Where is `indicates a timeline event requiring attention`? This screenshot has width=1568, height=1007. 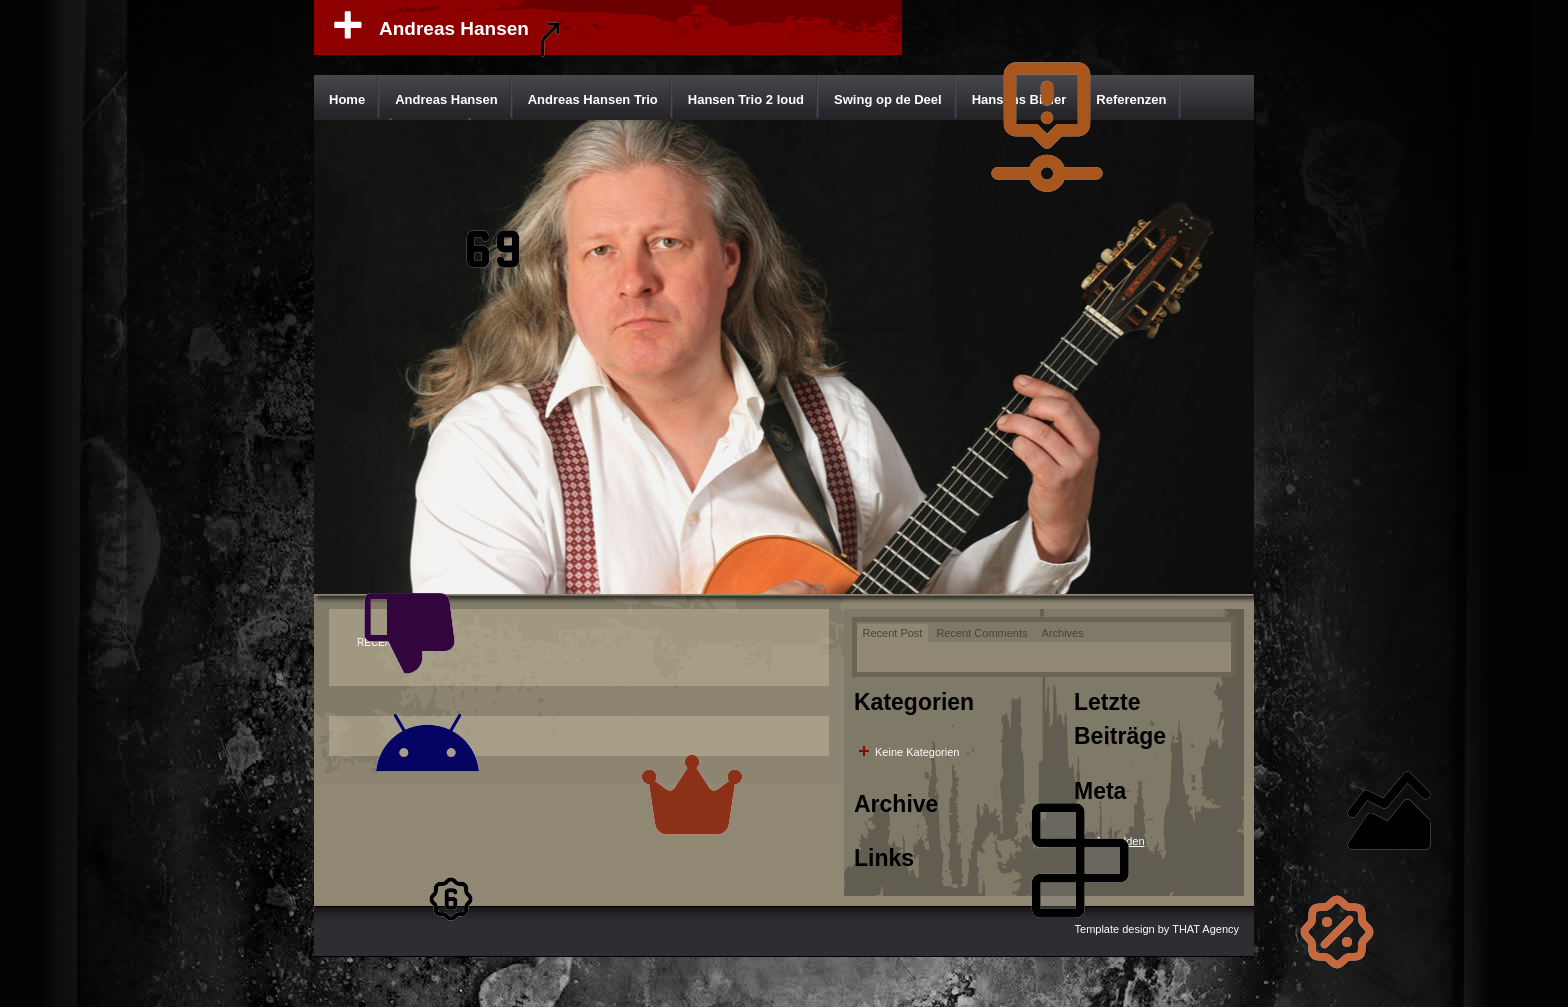 indicates a timeline event requiring attention is located at coordinates (1047, 124).